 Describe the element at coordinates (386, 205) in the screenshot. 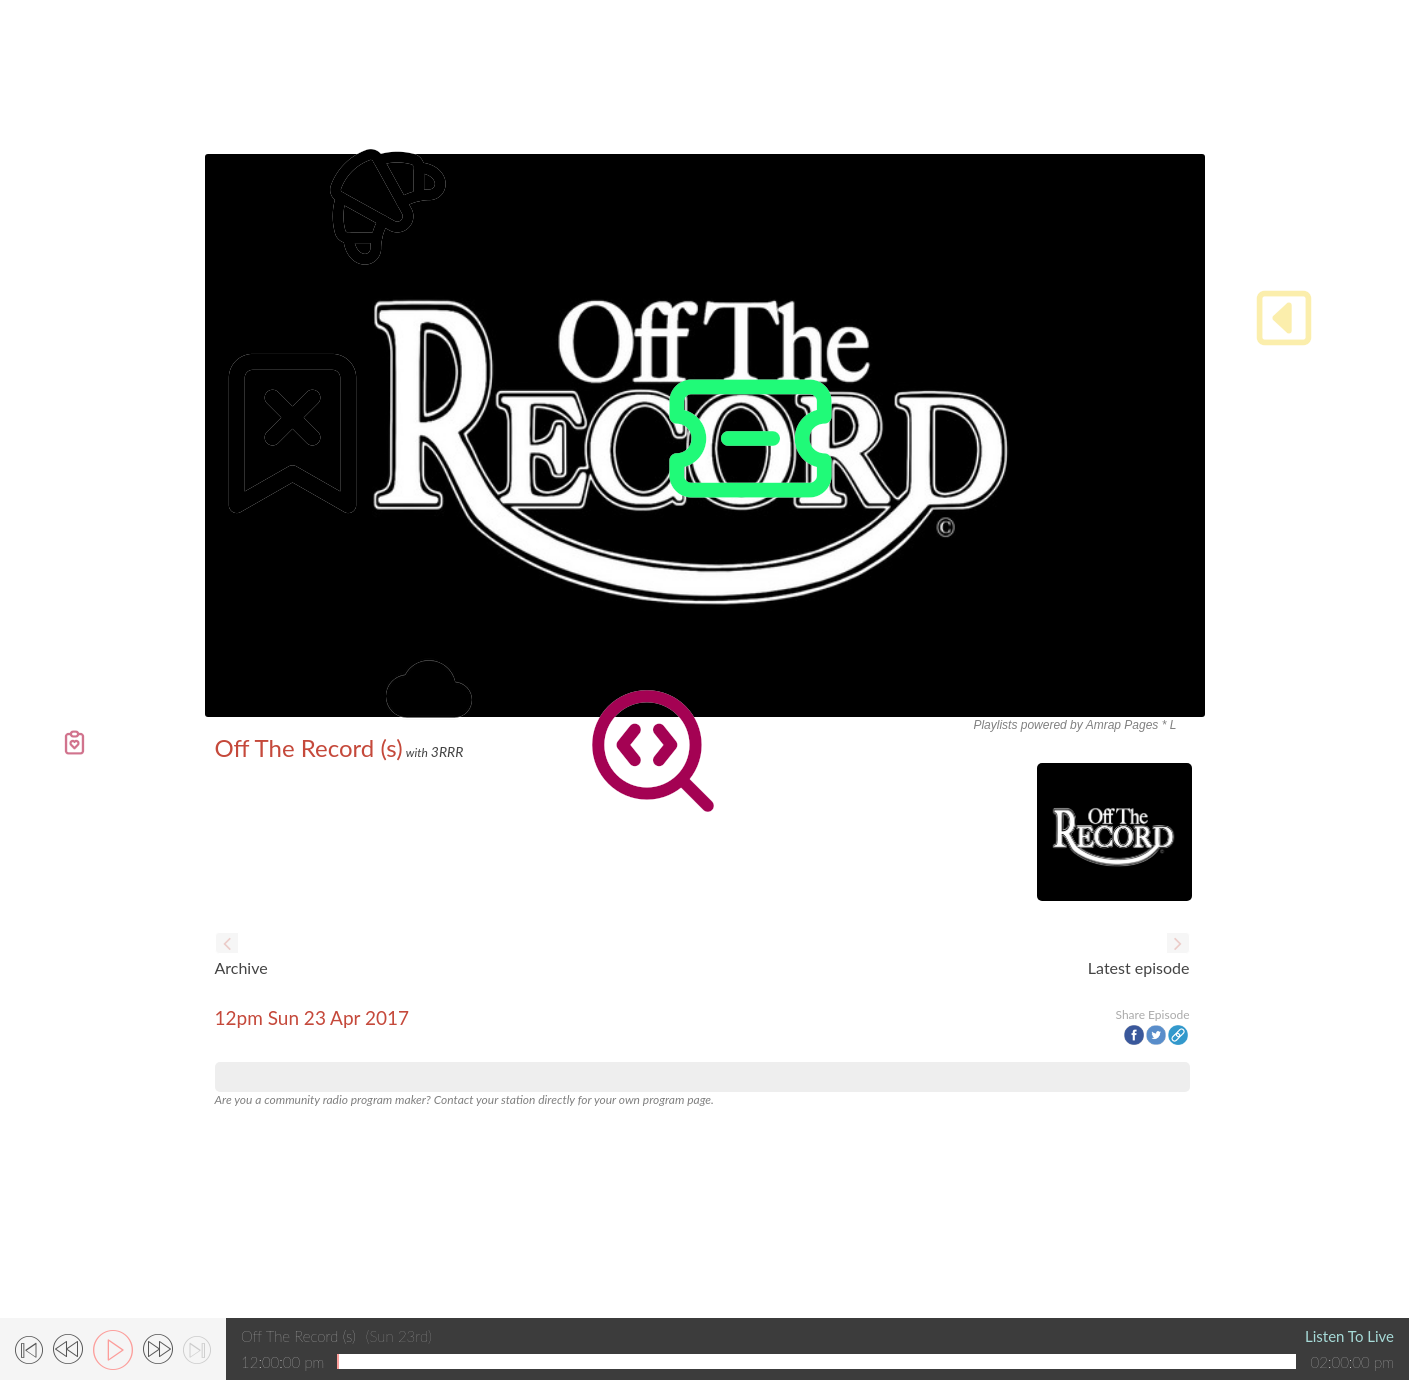

I see `browse bakery or pastry options` at that location.